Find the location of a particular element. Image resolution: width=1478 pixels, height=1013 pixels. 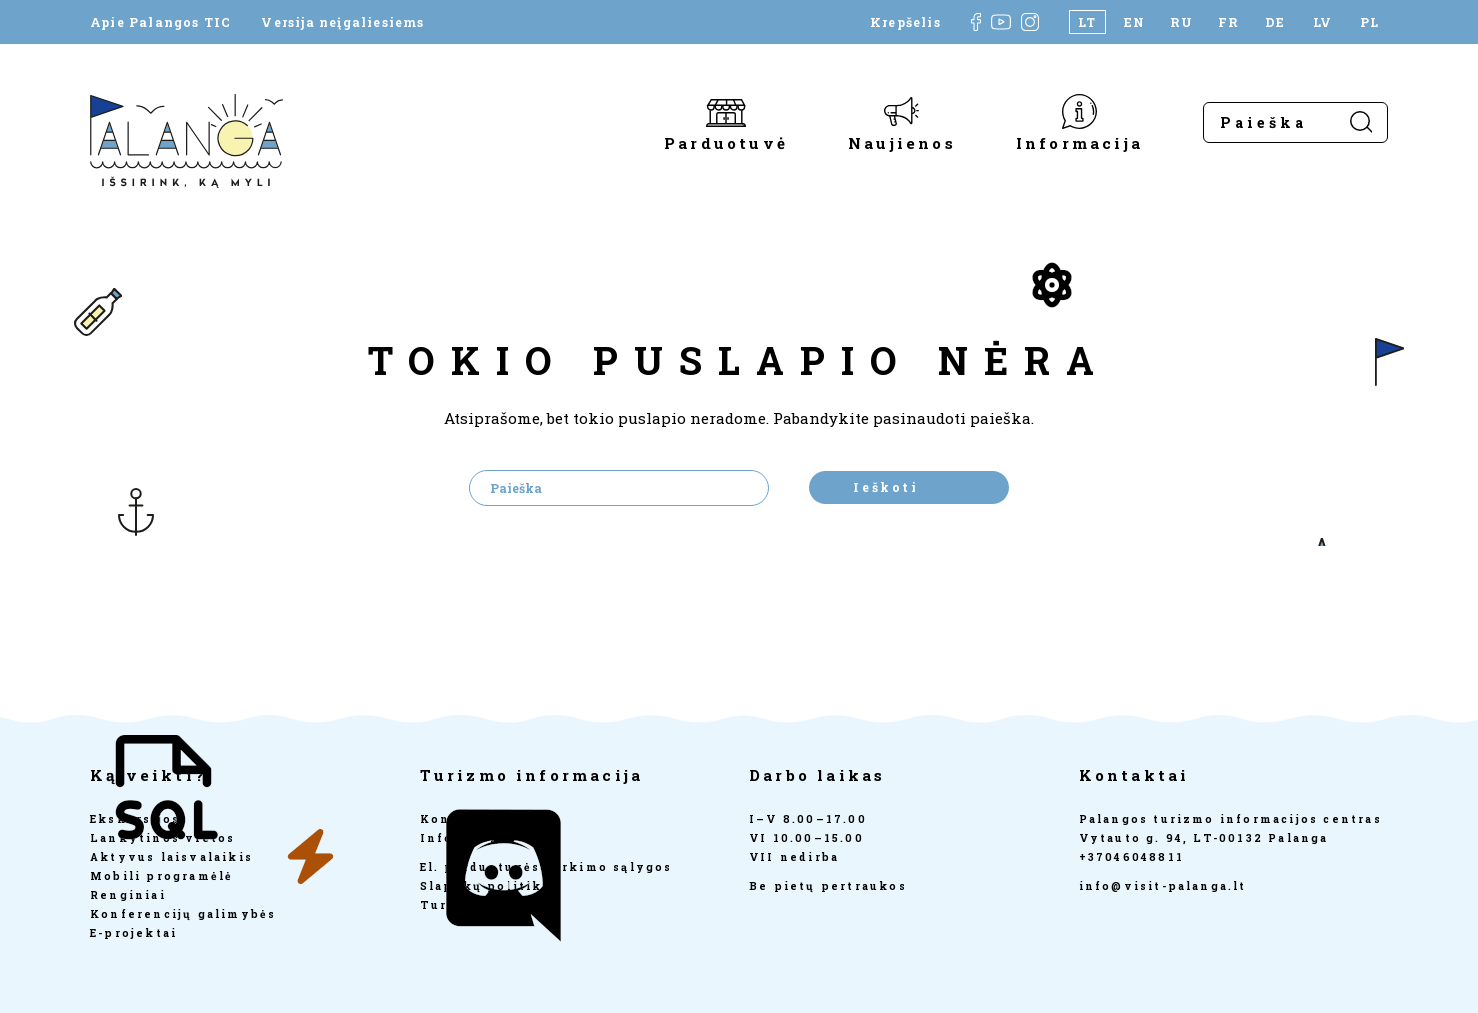

open or view an SQL database file is located at coordinates (163, 791).